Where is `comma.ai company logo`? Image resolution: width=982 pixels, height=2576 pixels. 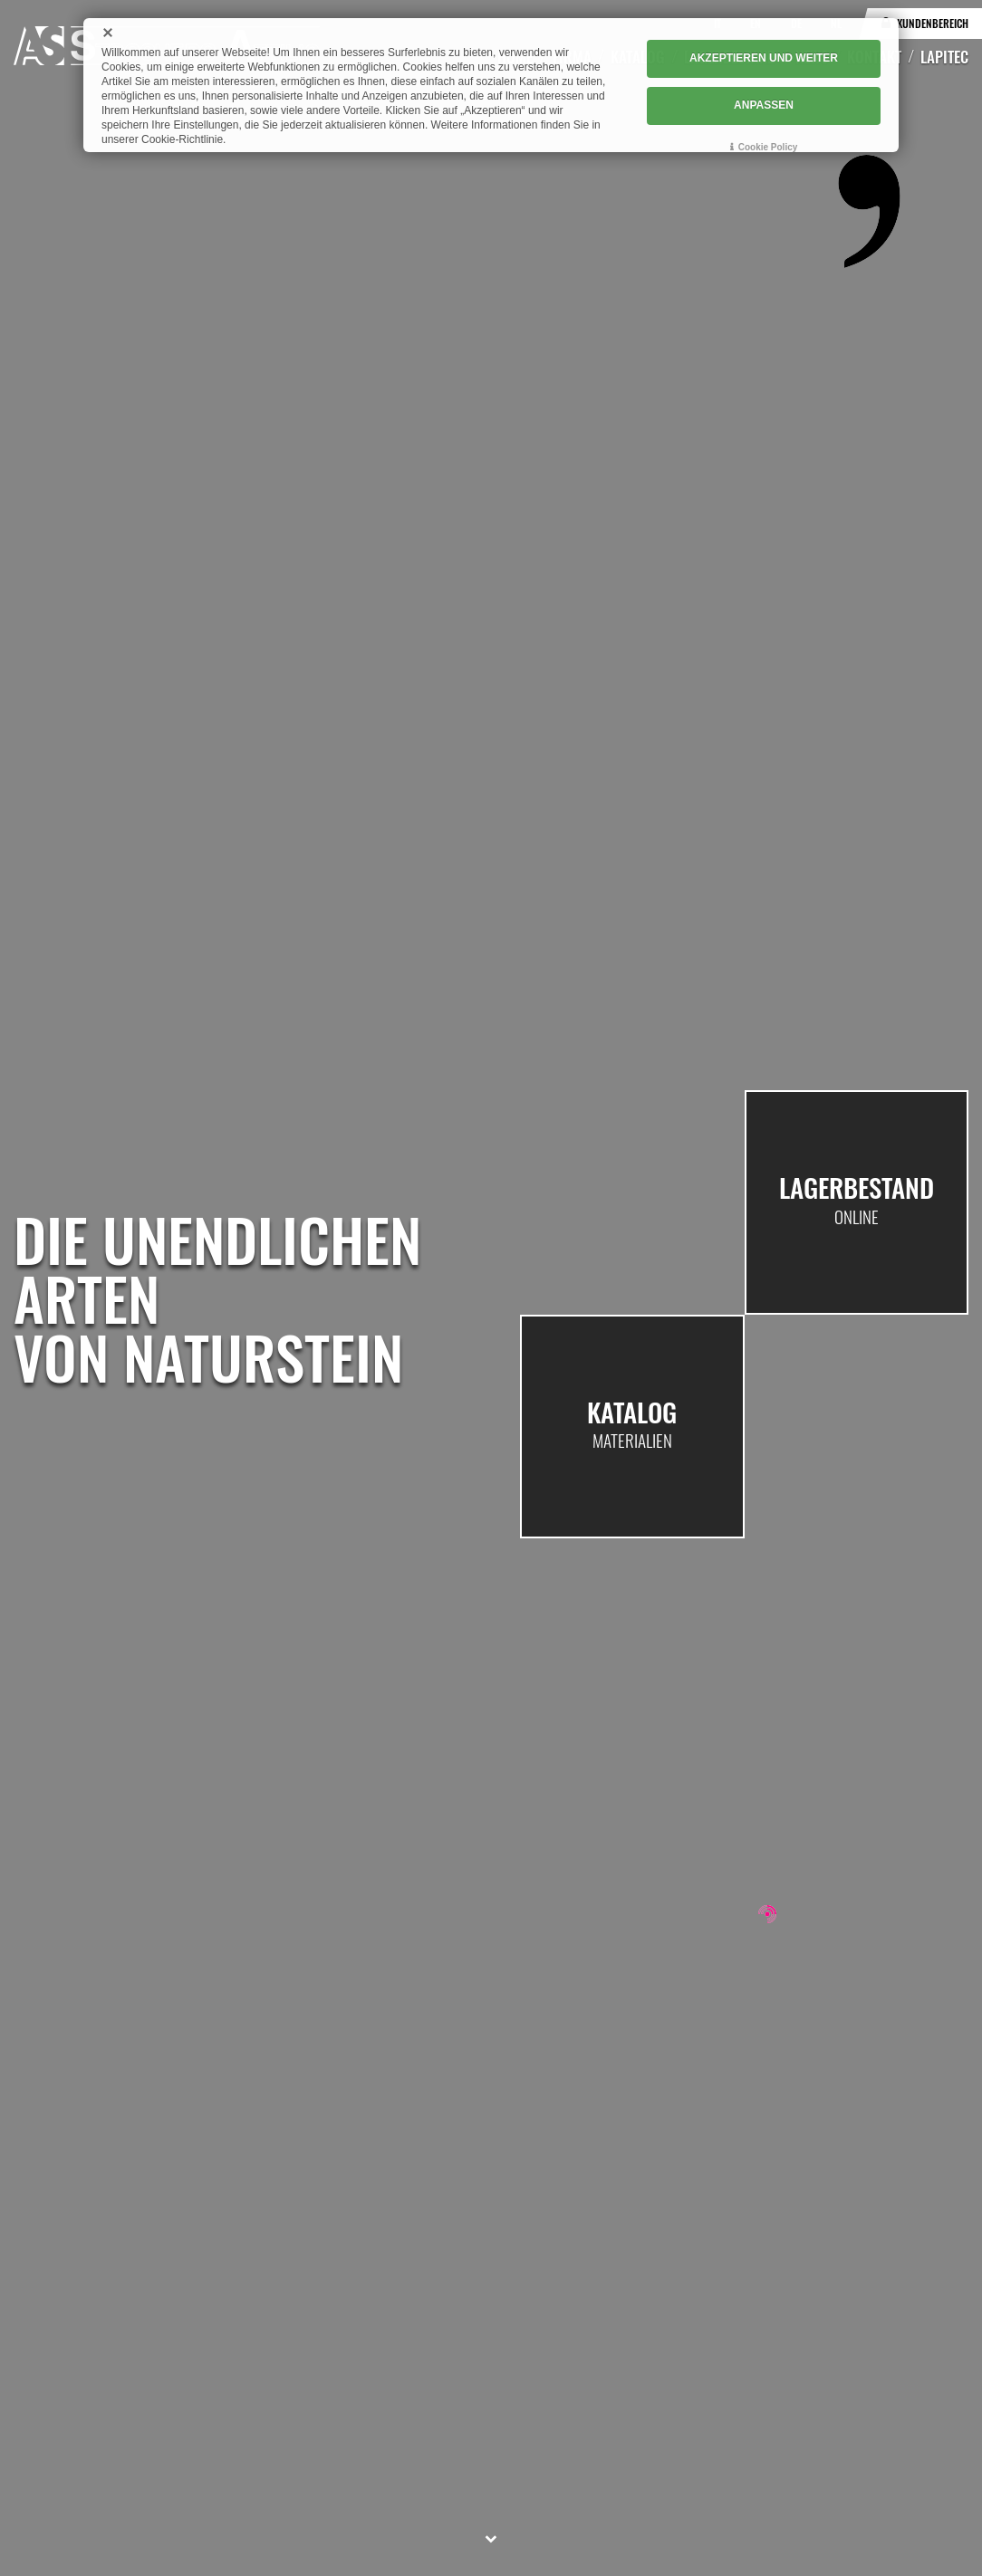 comma.ai company logo is located at coordinates (869, 211).